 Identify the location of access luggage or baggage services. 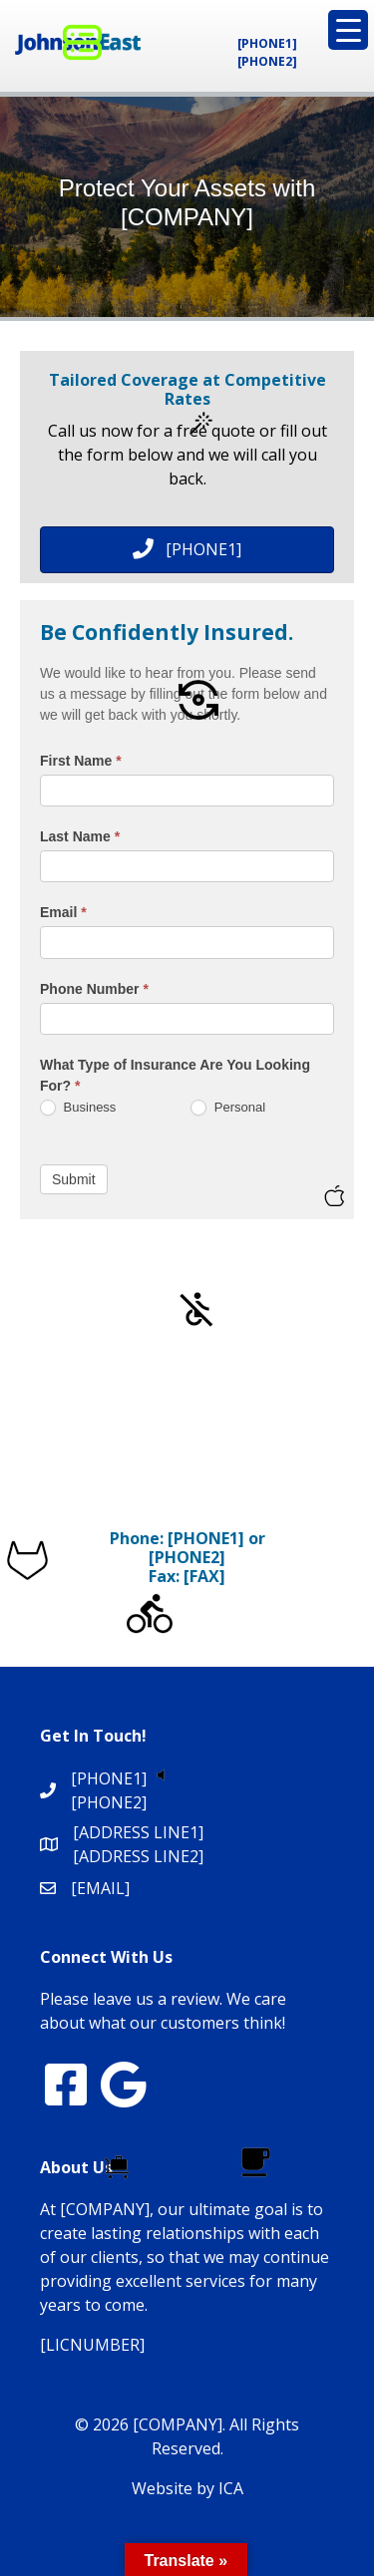
(116, 2166).